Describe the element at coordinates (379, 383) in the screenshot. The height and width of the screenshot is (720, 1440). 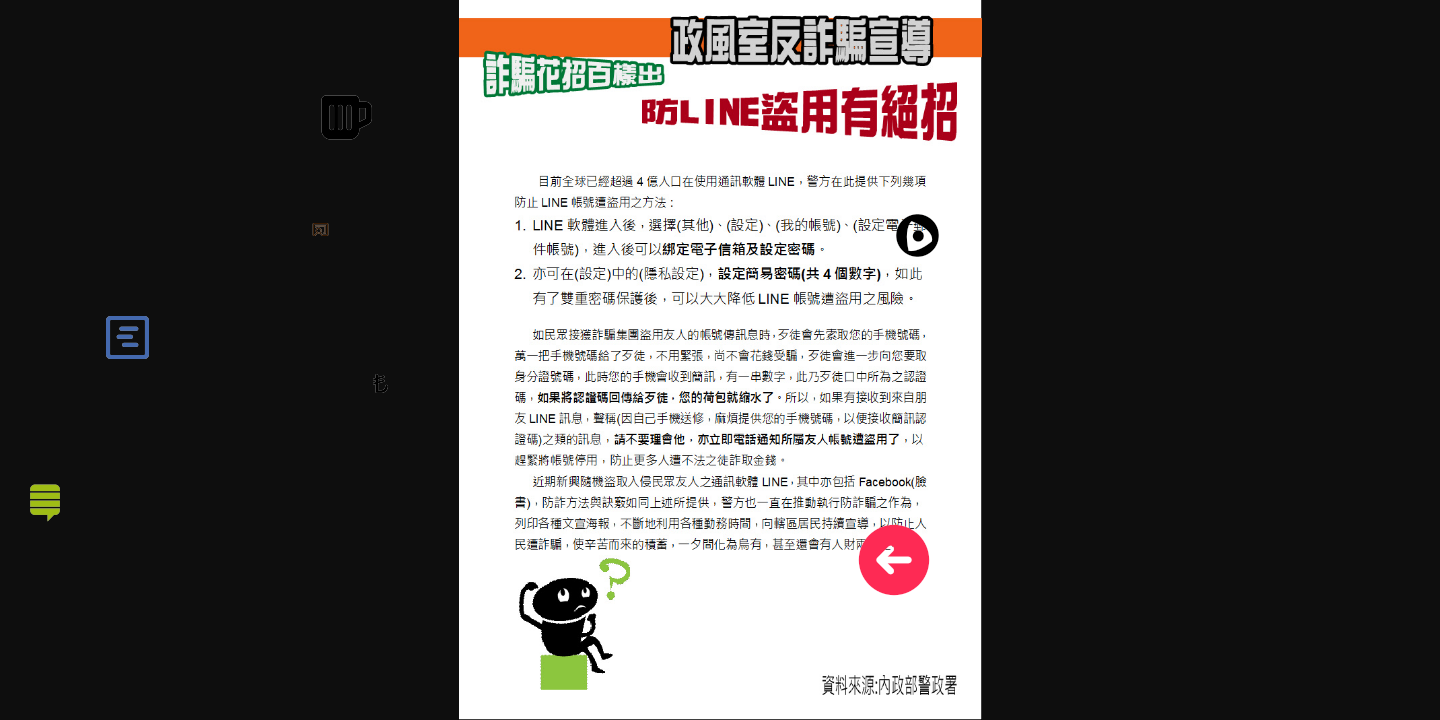
I see `indicates price or payment in Turkish lira` at that location.